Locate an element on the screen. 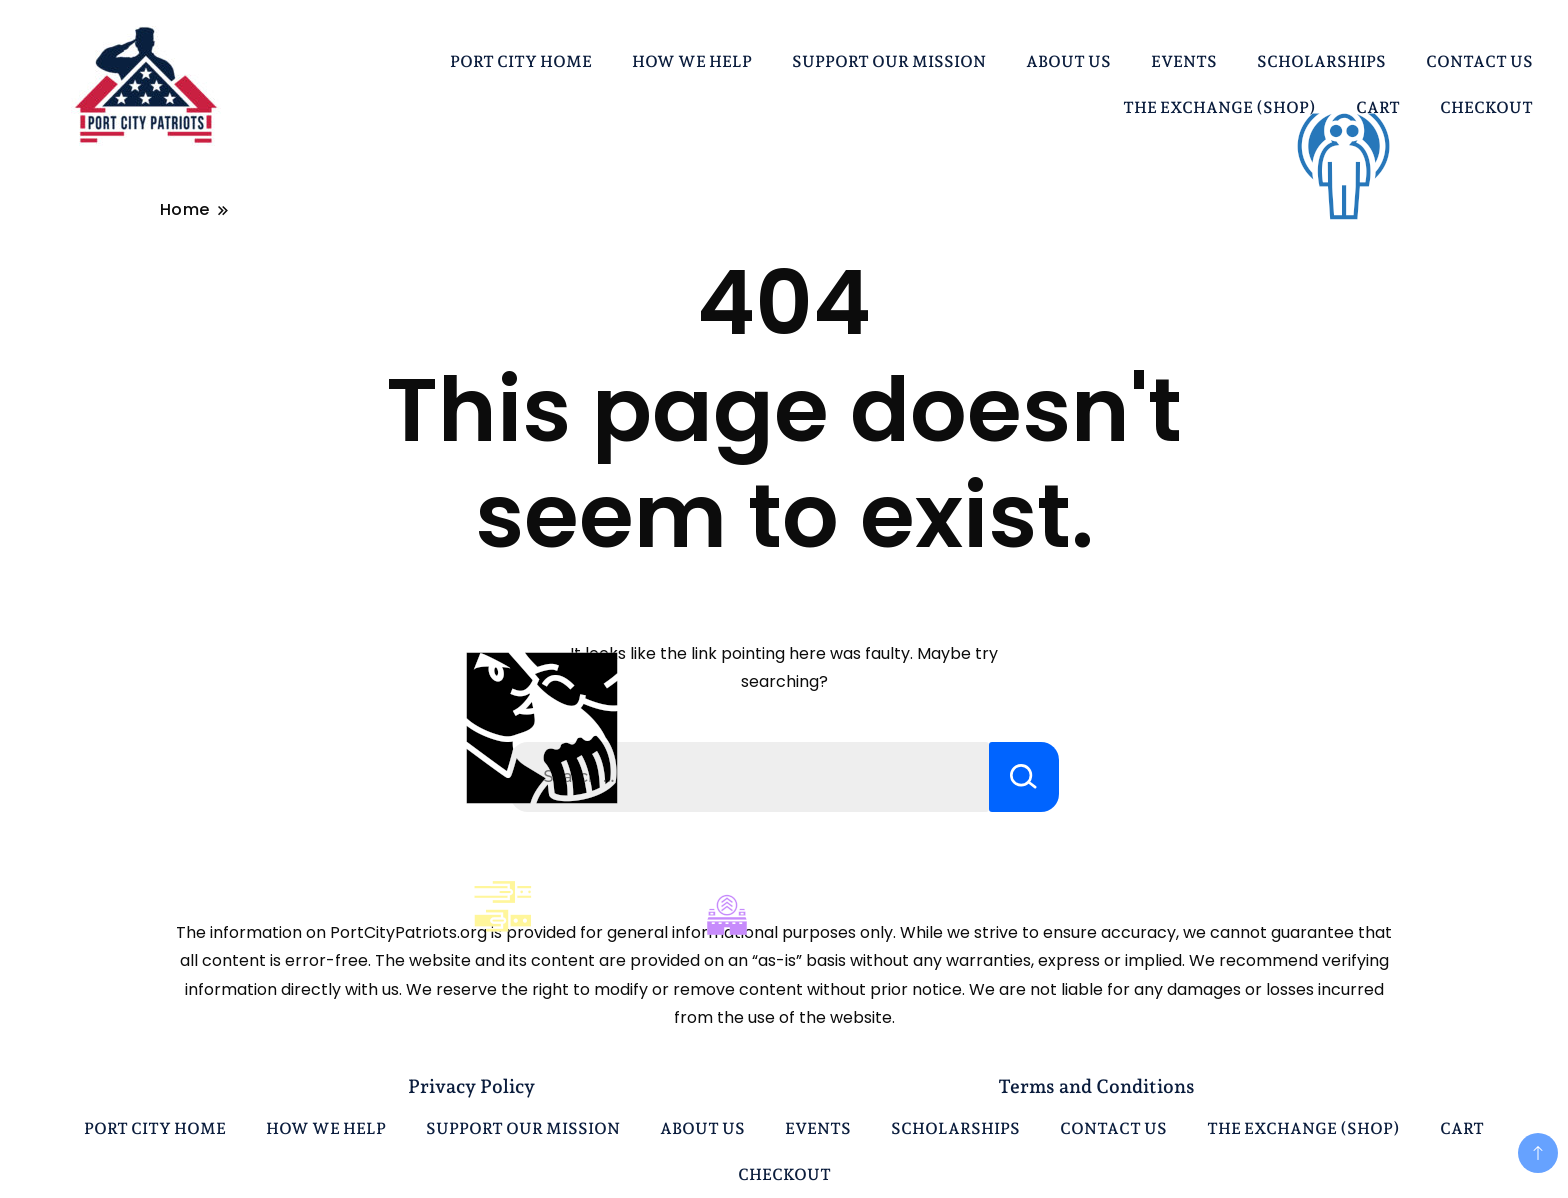 The width and height of the screenshot is (1568, 1198). represents a military or defensive structure in a game is located at coordinates (727, 915).